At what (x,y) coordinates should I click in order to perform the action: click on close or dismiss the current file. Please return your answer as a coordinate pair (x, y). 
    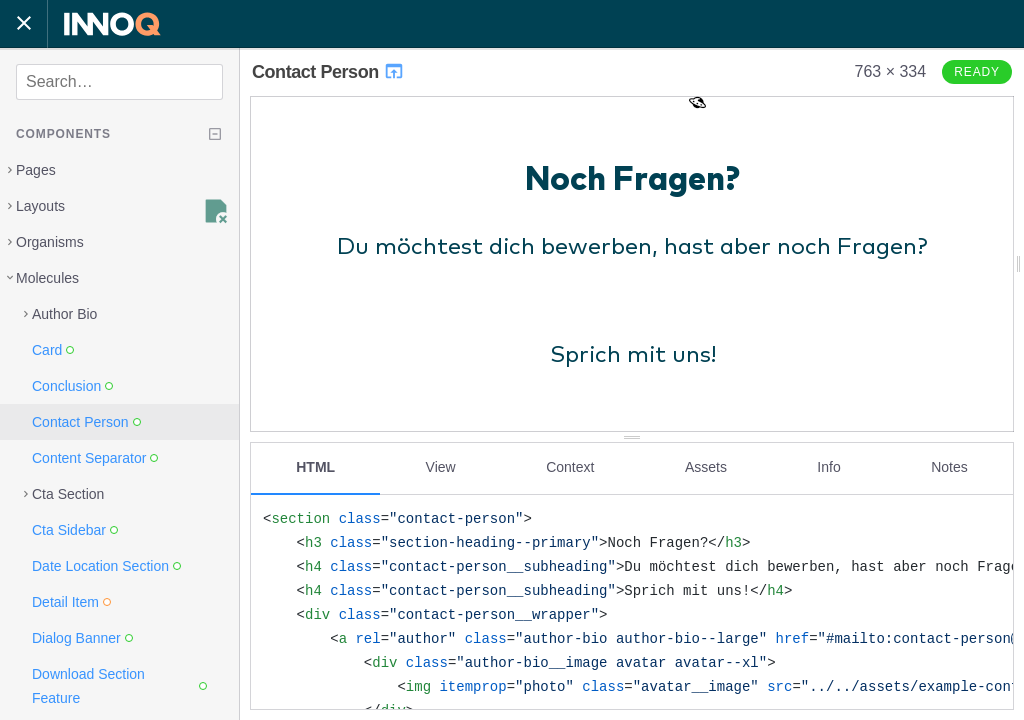
    Looking at the image, I should click on (216, 211).